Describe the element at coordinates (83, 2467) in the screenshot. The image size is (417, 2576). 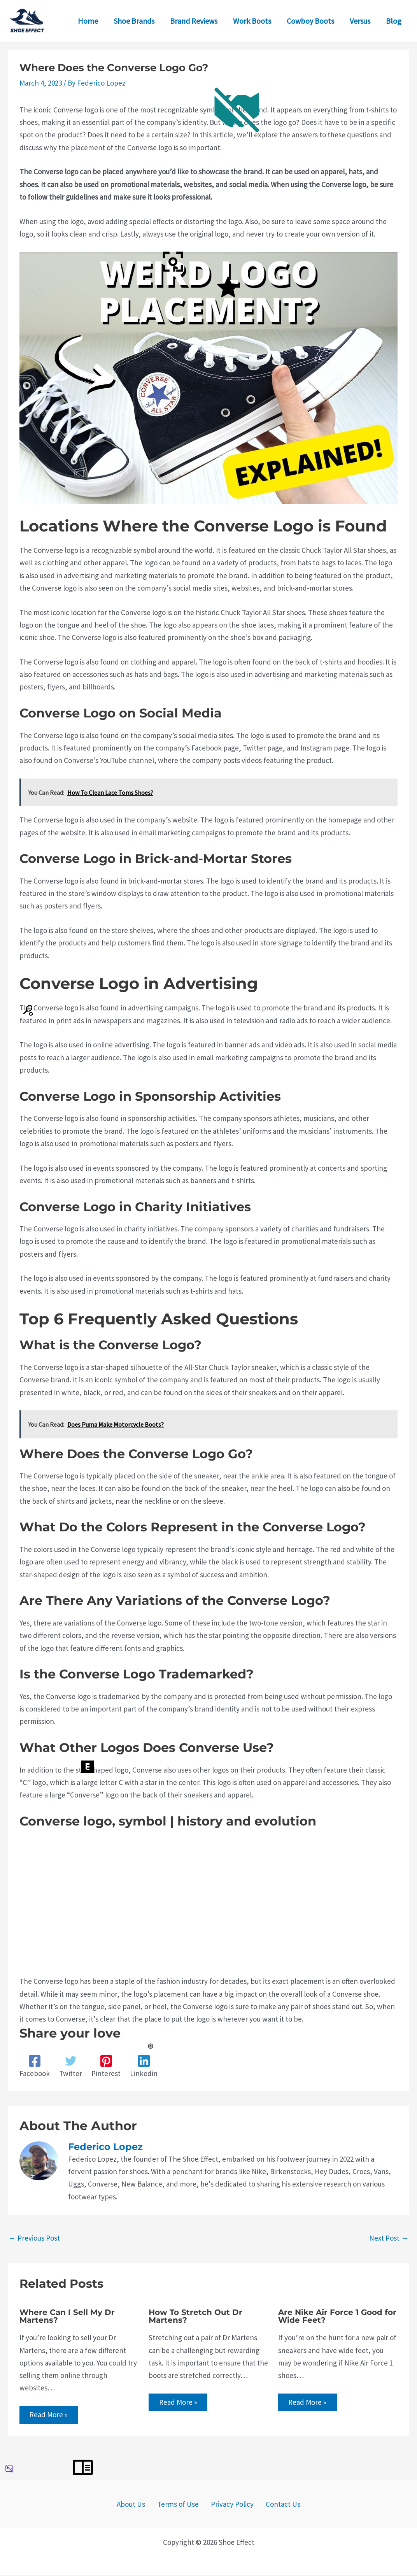
I see `switch to reader mode for distraction-free reading` at that location.